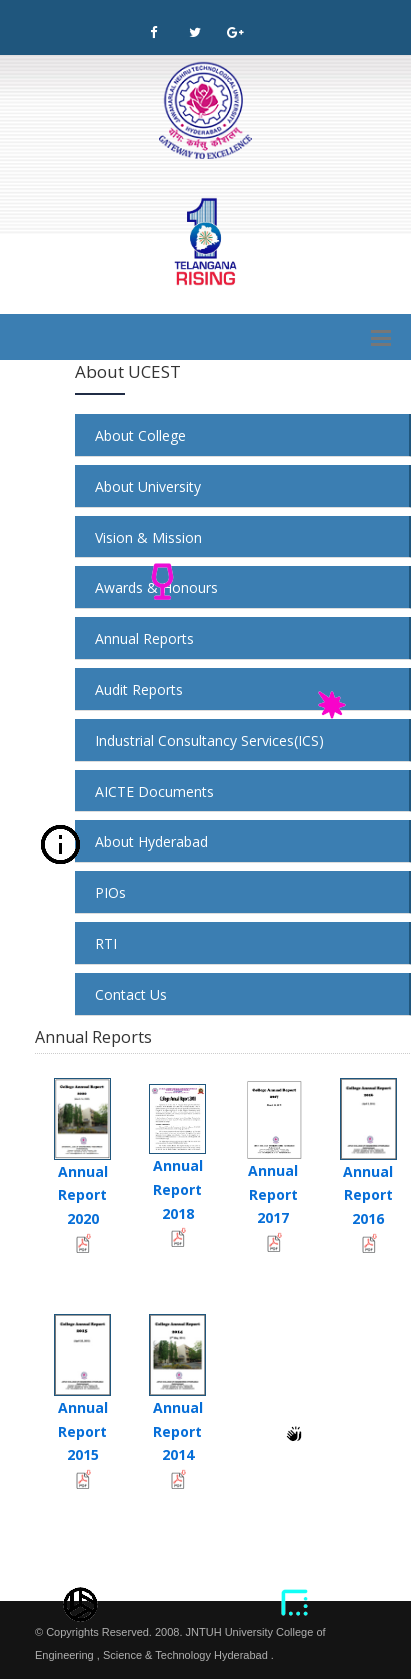 This screenshot has width=411, height=1679. What do you see at coordinates (294, 1602) in the screenshot?
I see `apply border to top and left edges` at bounding box center [294, 1602].